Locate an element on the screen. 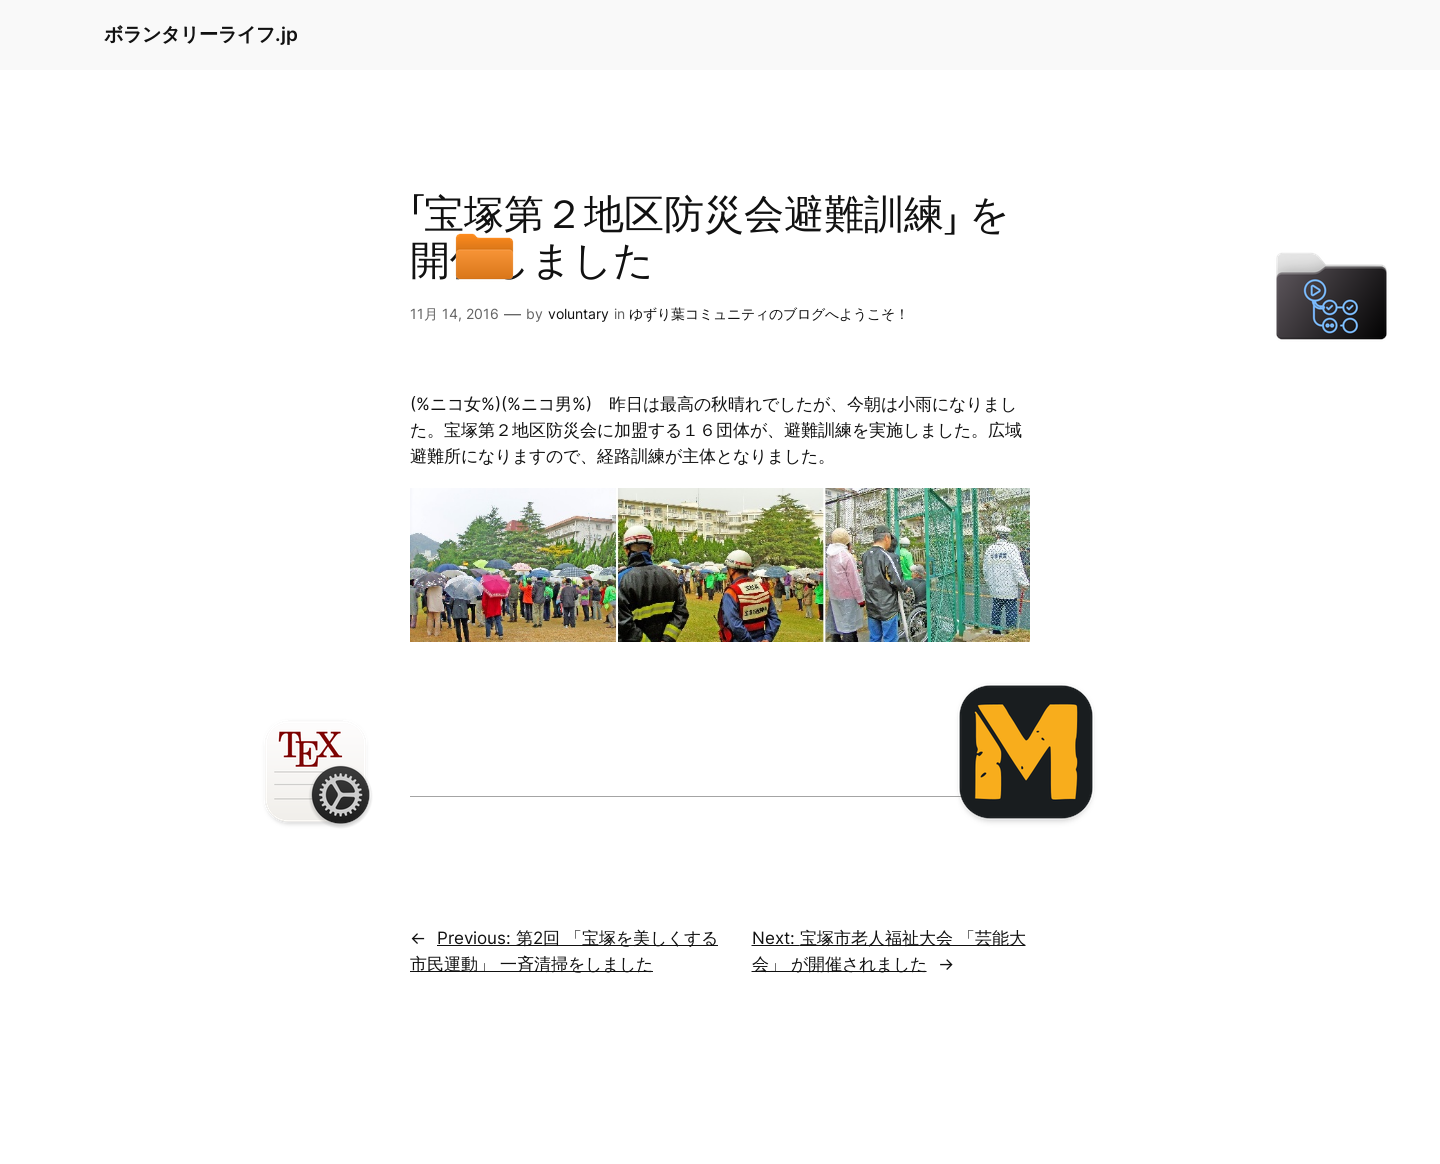  folder containing github actions workflows is located at coordinates (1331, 299).